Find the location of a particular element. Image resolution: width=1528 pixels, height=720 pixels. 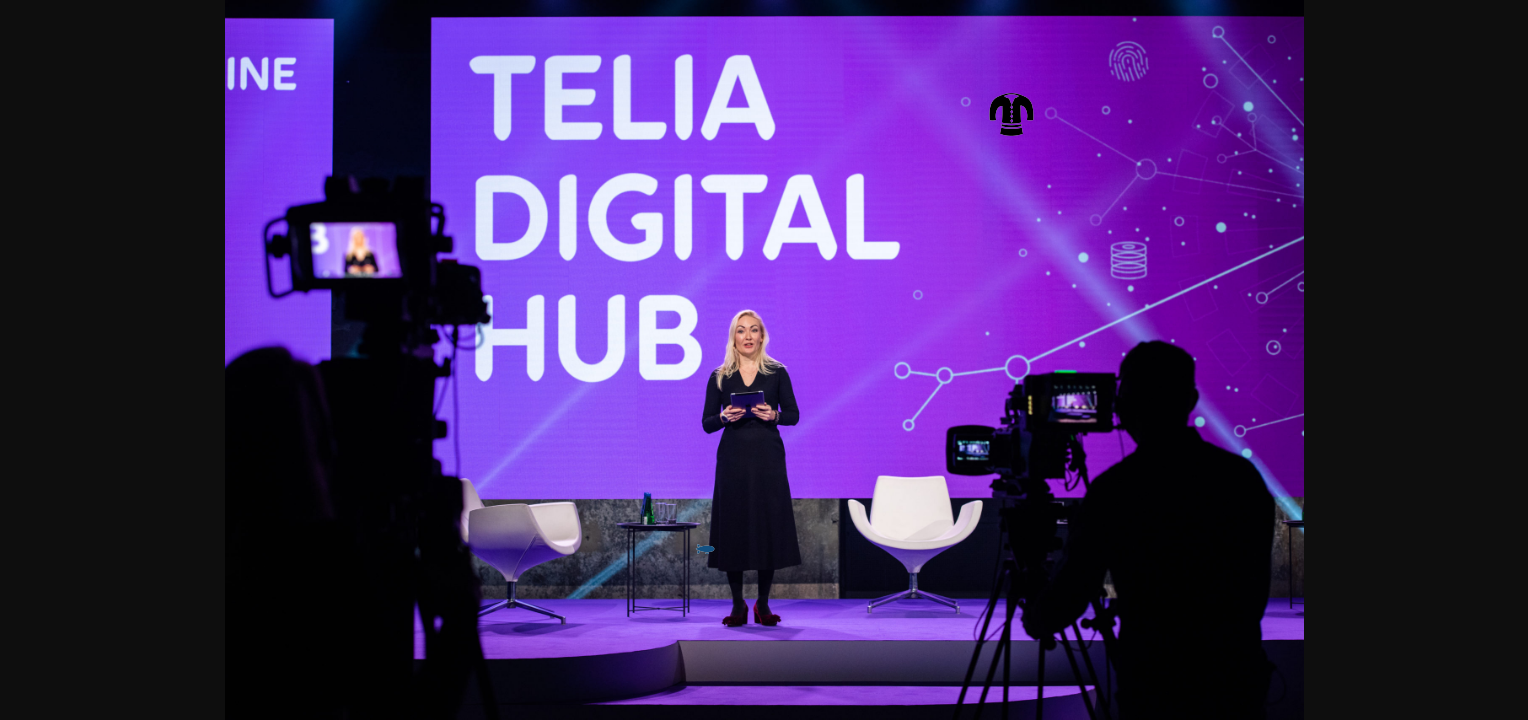

indicates airship or zeppelin-related content is located at coordinates (705, 549).